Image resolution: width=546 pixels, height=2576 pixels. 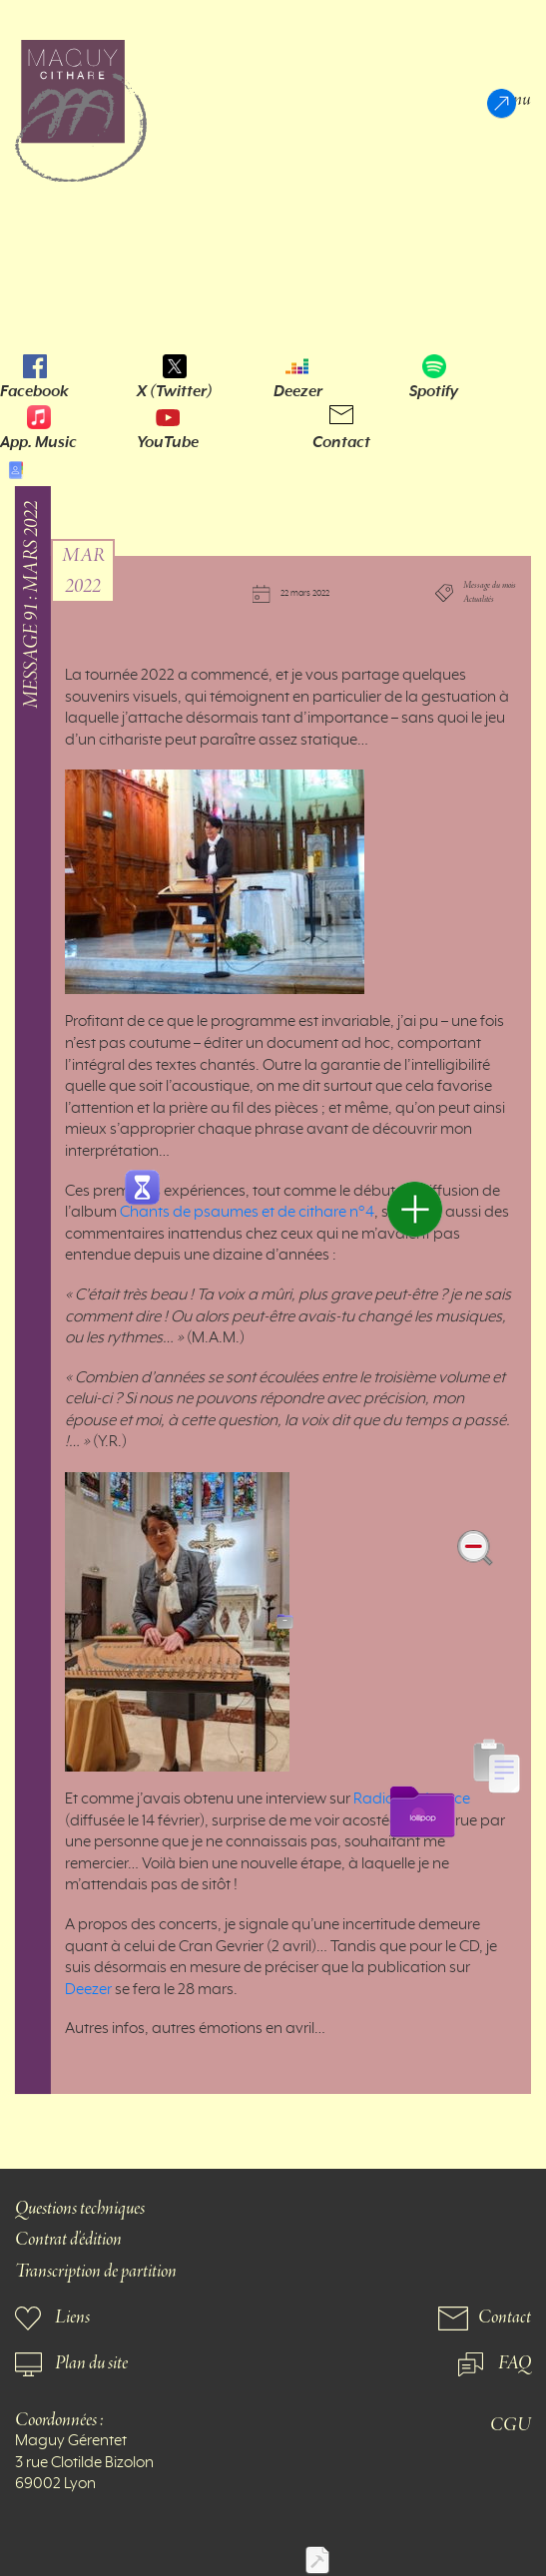 I want to click on add a new item to a list, so click(x=414, y=1209).